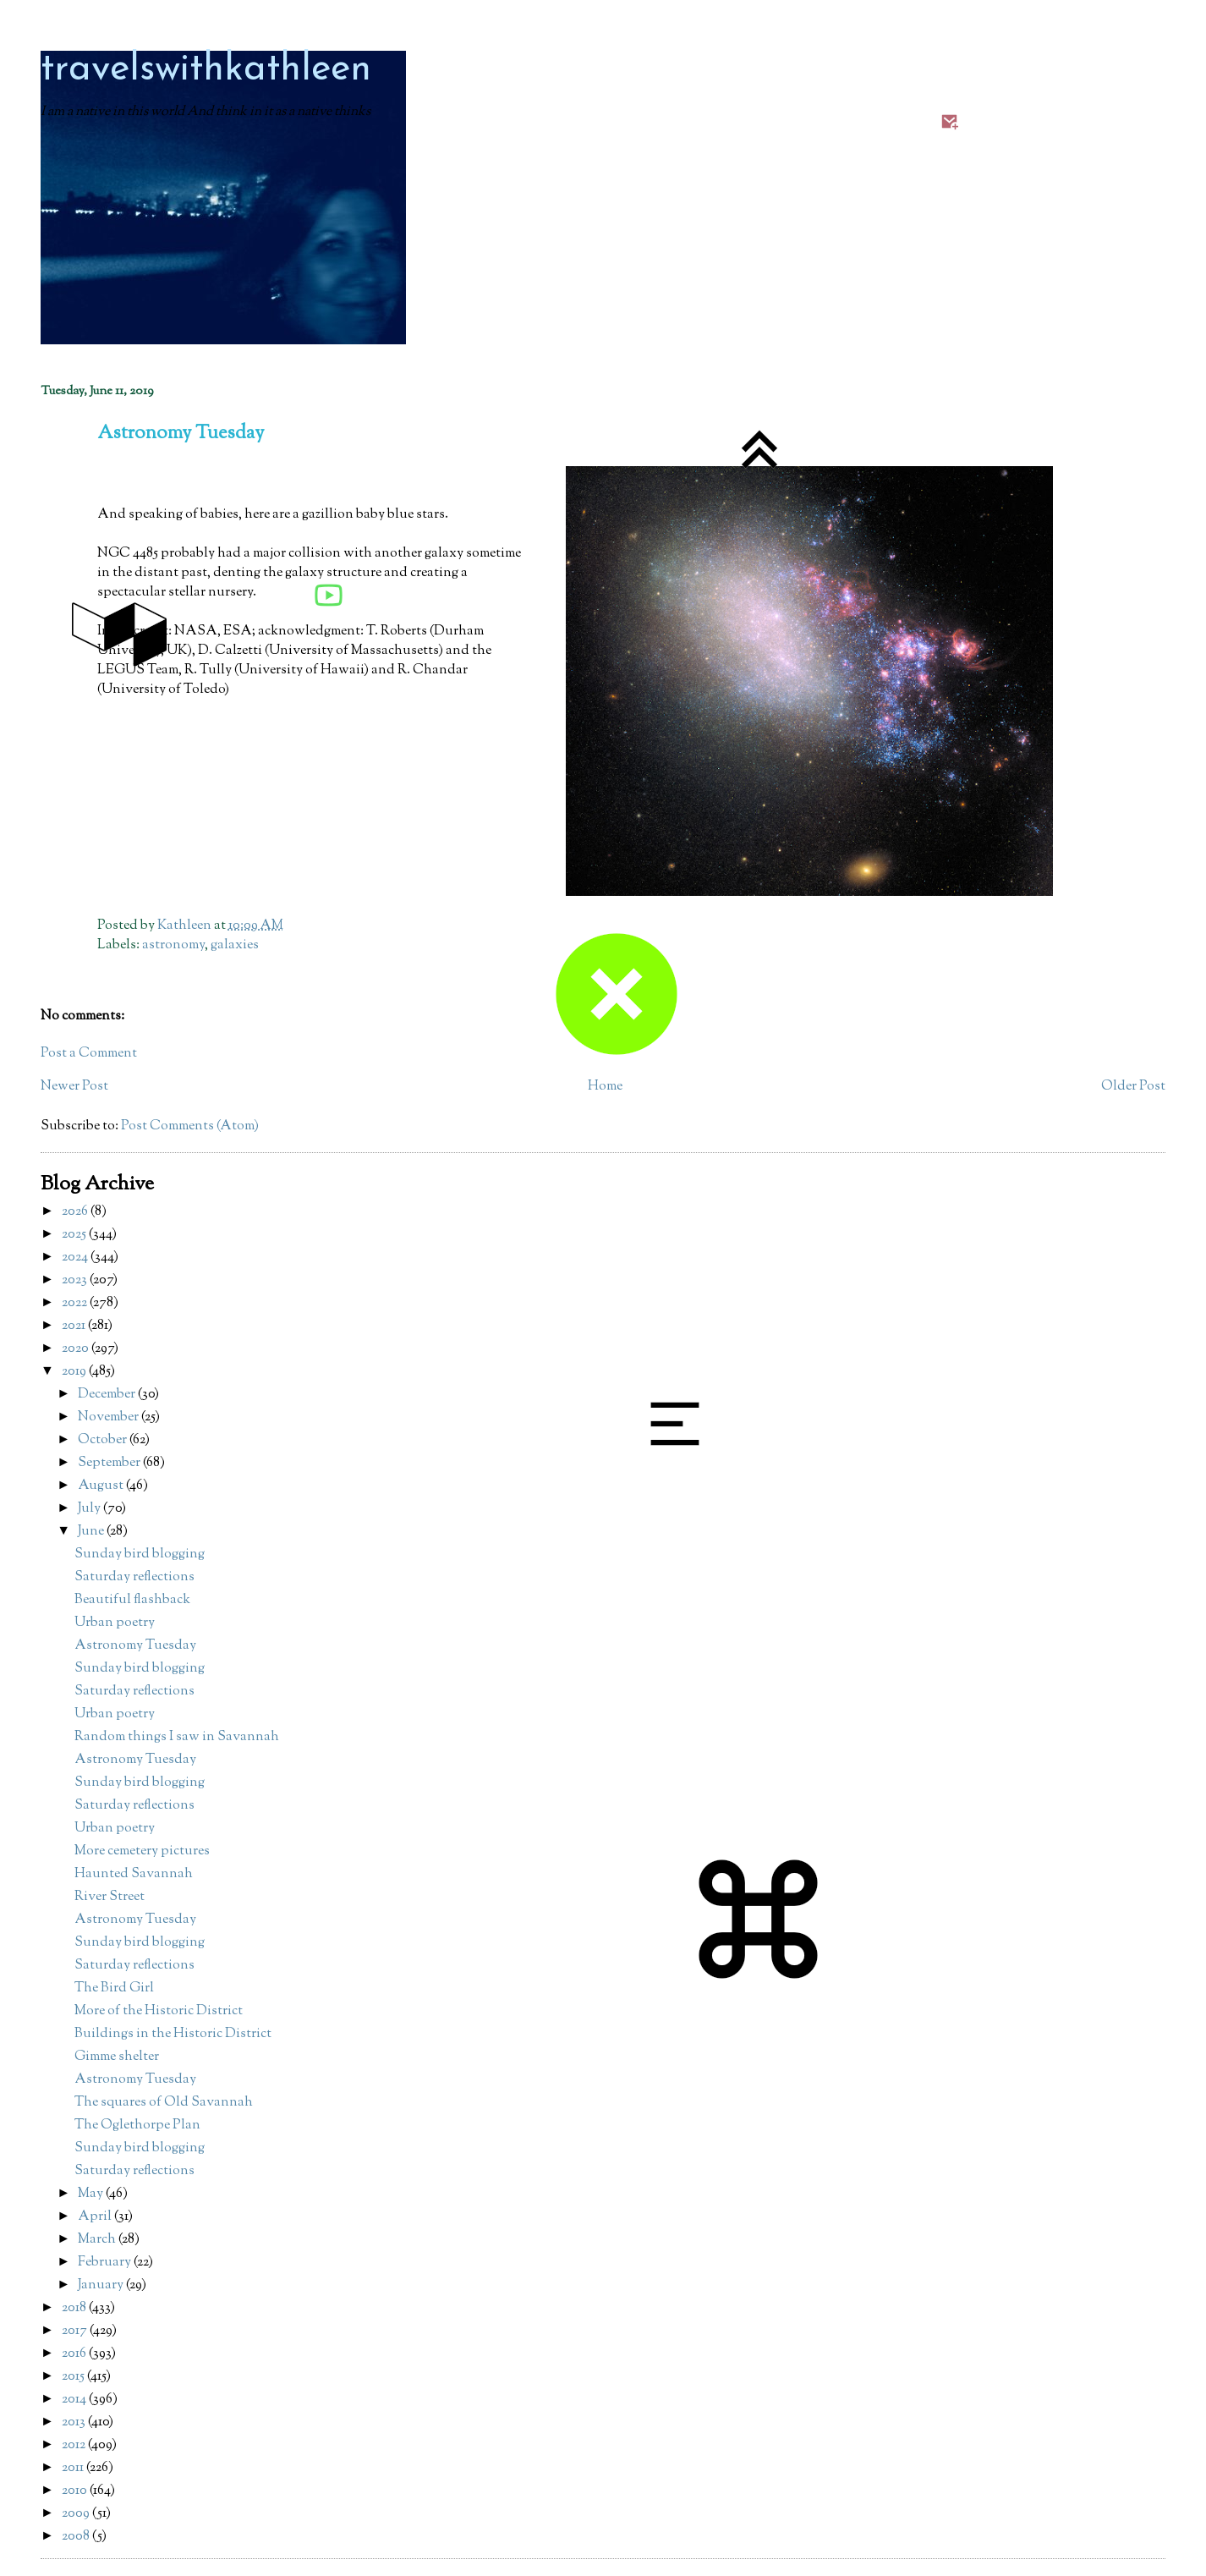 The image size is (1206, 2576). I want to click on scroll to top of page, so click(759, 451).